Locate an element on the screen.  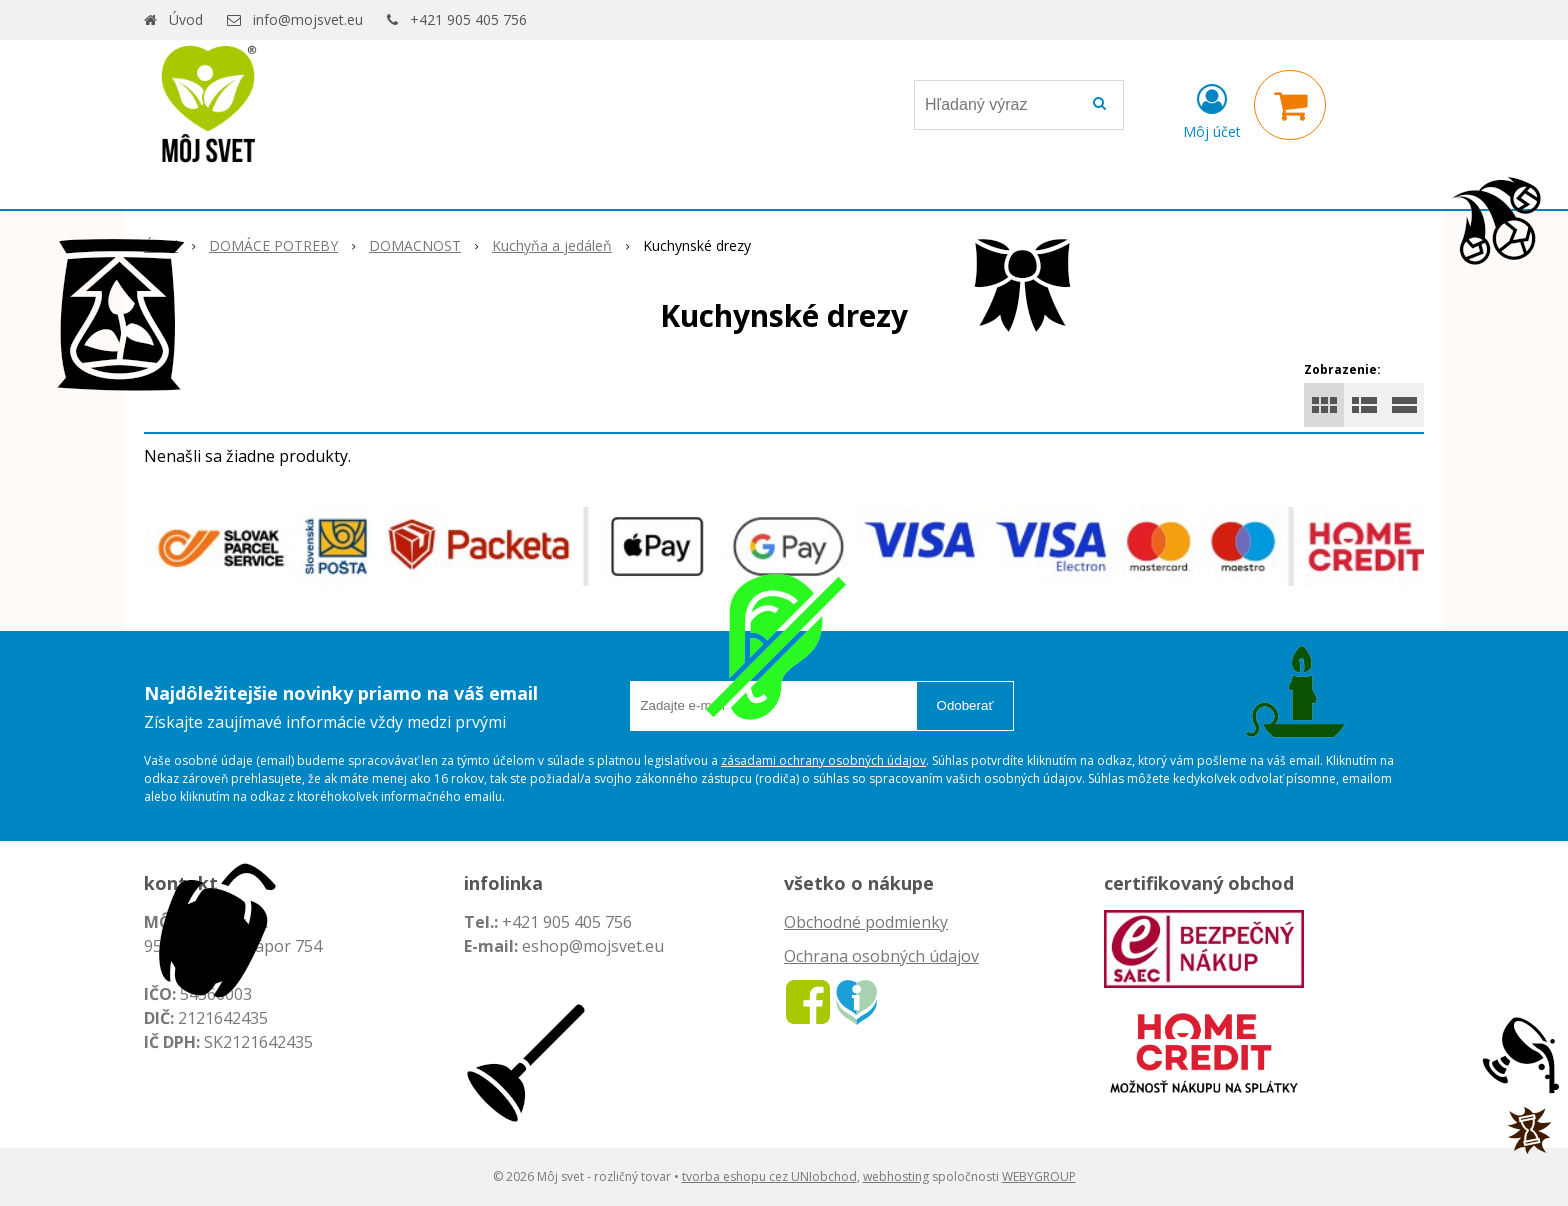
indicates hearing assistance is unavailable is located at coordinates (776, 647).